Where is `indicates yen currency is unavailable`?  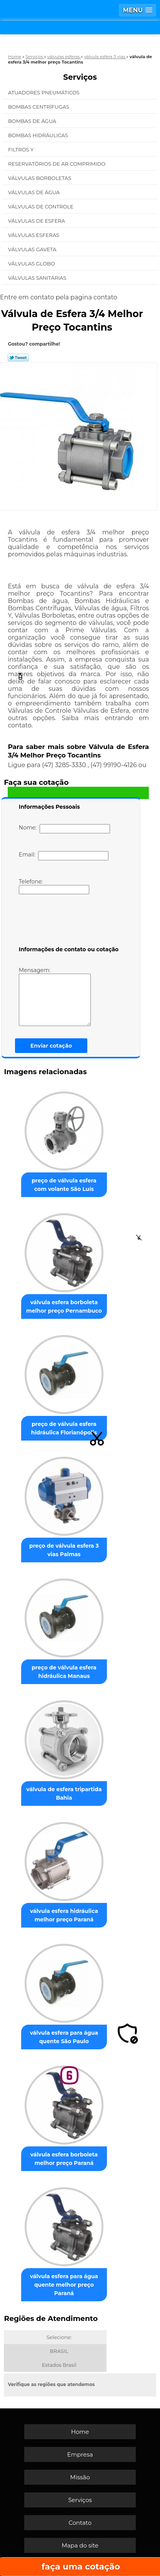 indicates yen currency is unavailable is located at coordinates (139, 1238).